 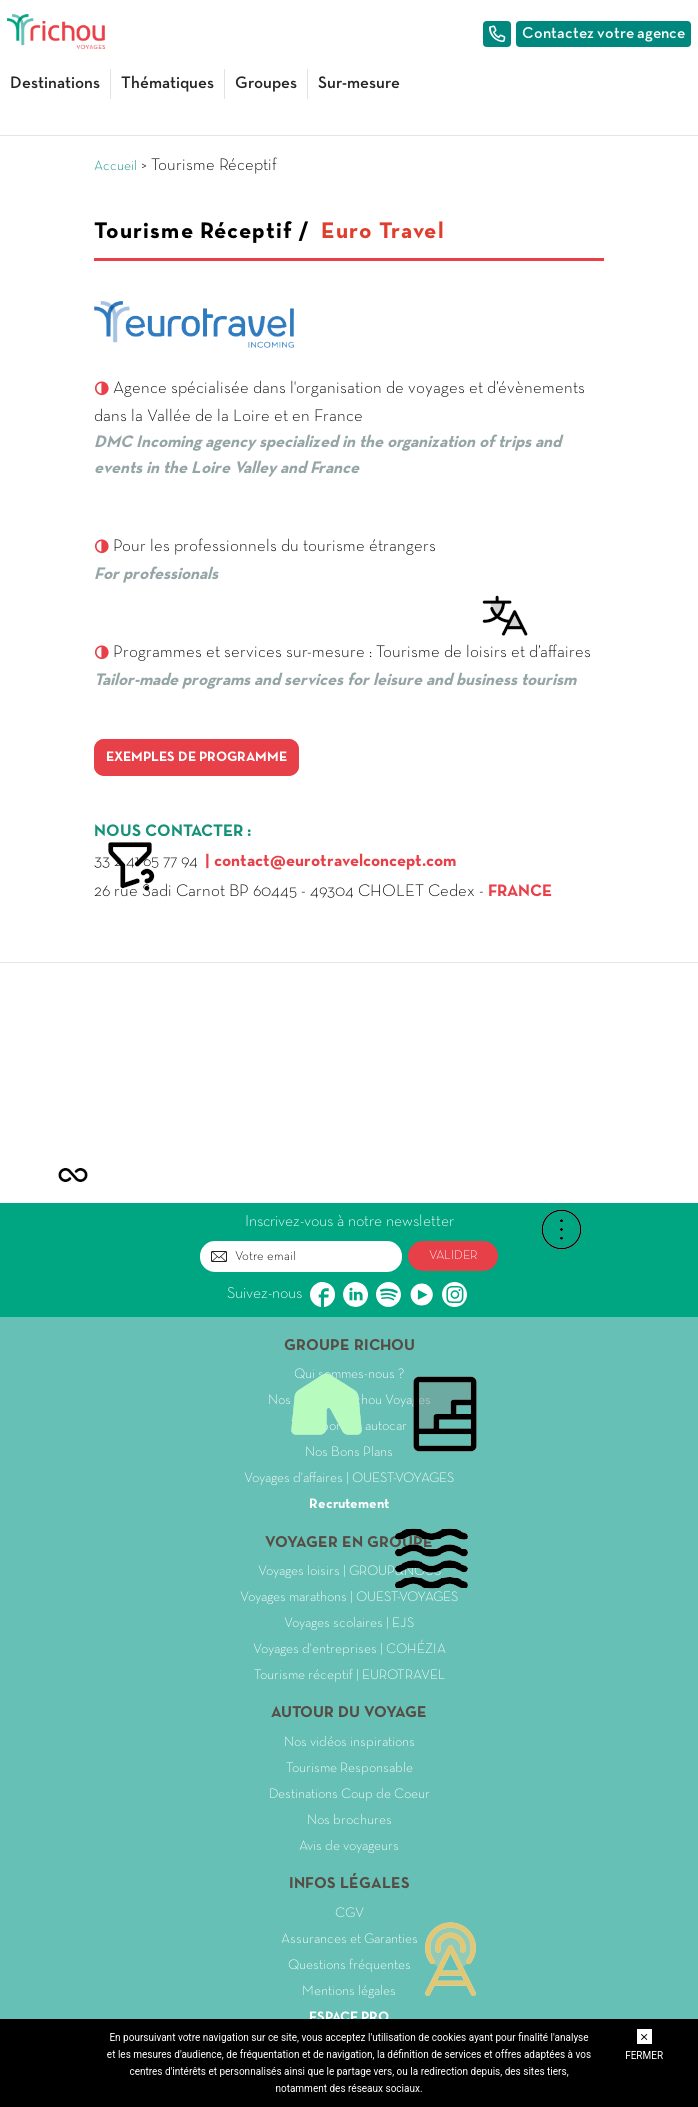 What do you see at coordinates (326, 1403) in the screenshot?
I see `access camping or outdoor activity information` at bounding box center [326, 1403].